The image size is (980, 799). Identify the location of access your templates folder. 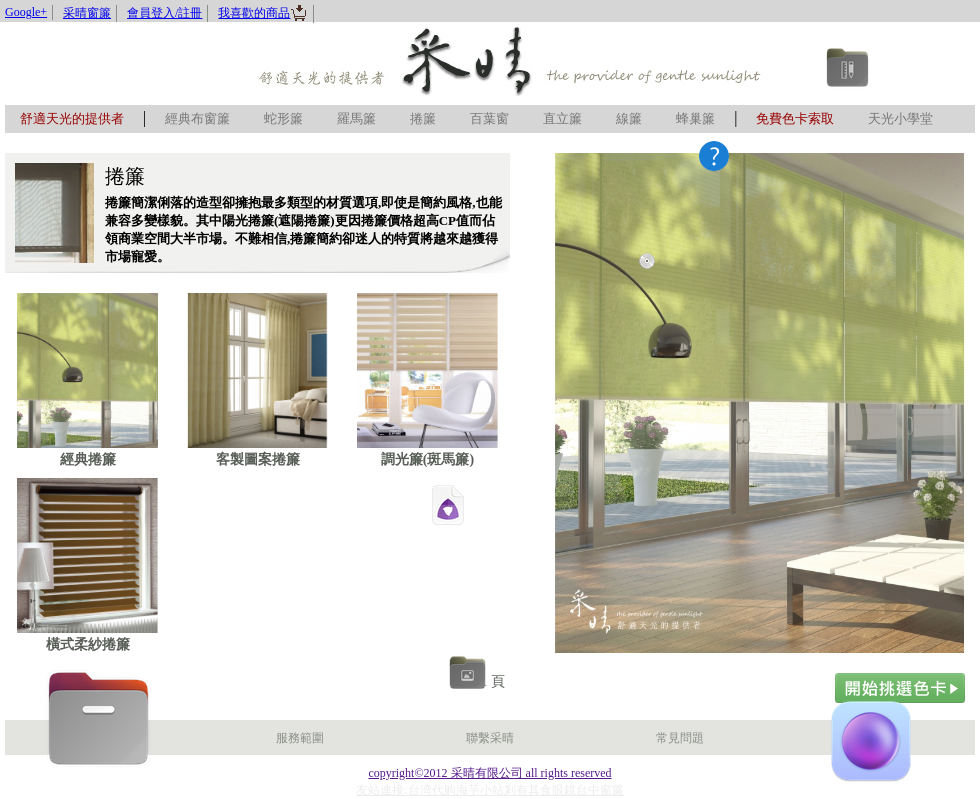
(847, 67).